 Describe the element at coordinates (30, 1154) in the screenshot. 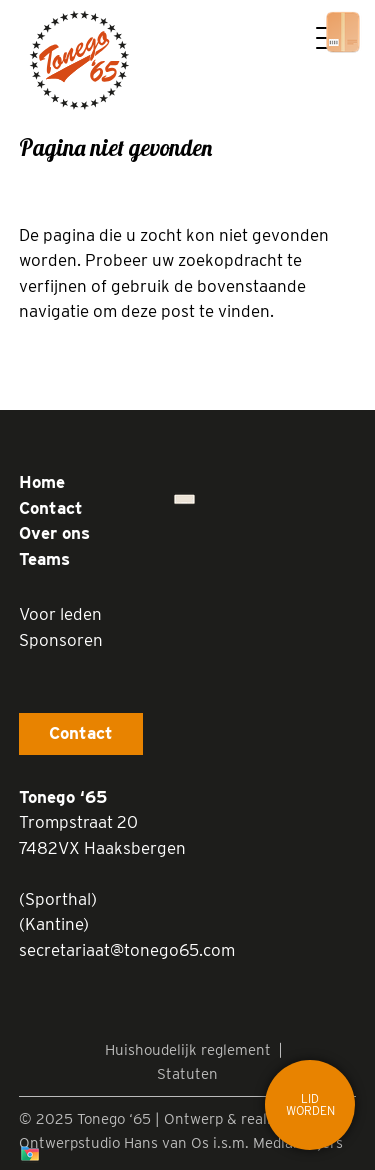

I see `open folder containing google chrome files` at that location.